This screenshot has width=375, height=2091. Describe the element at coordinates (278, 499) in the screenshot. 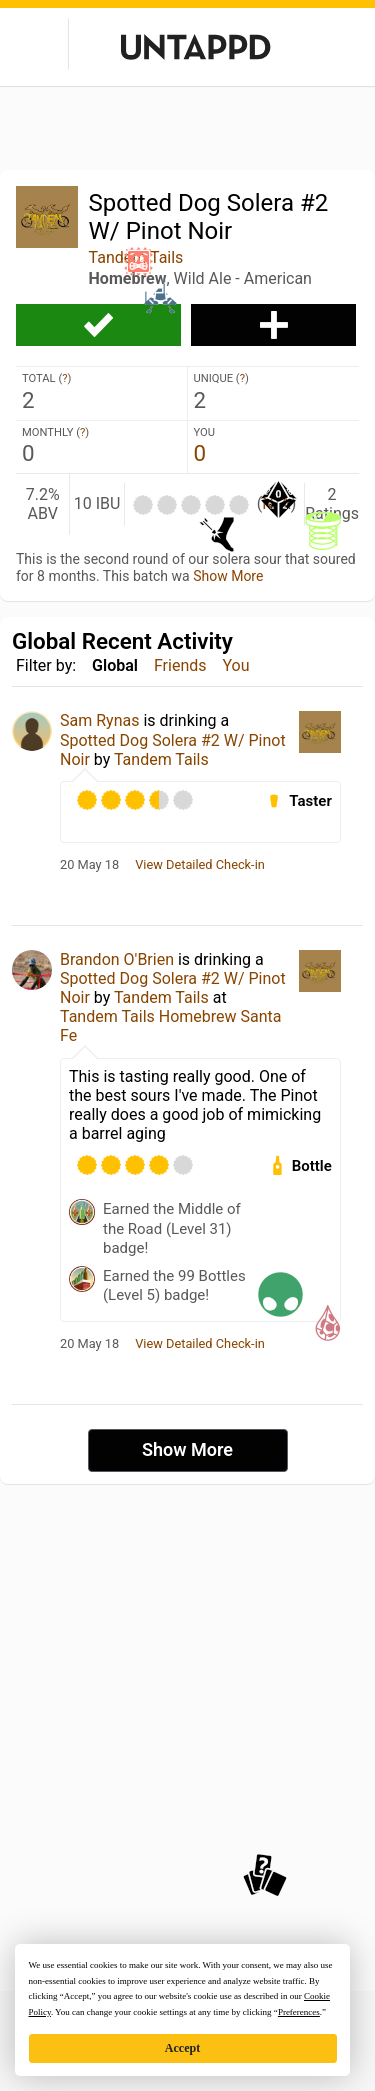

I see `select a 10-sided die for rolling` at that location.